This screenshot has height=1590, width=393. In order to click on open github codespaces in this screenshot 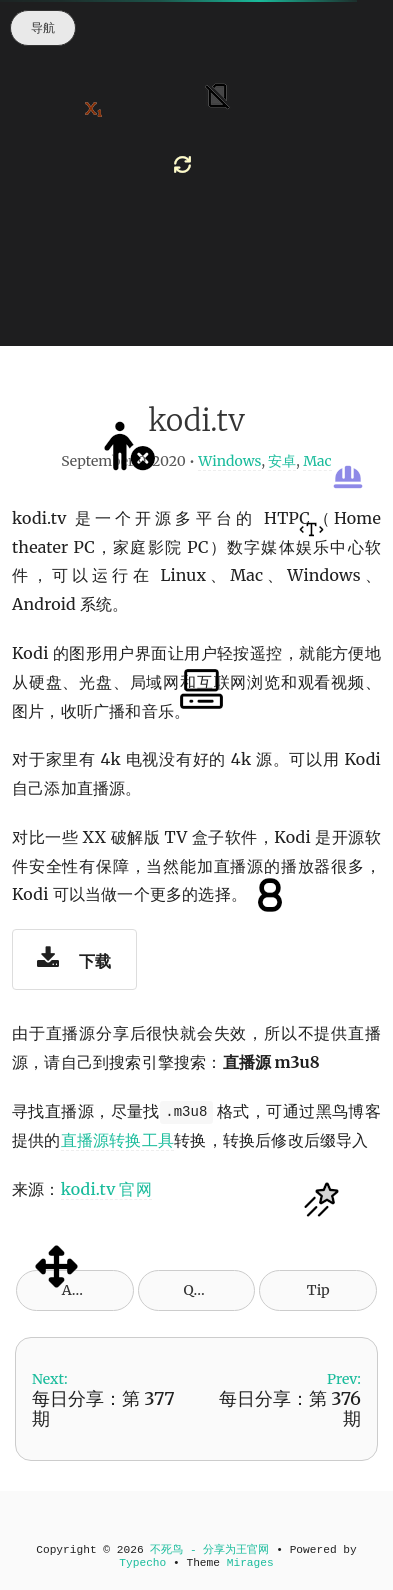, I will do `click(201, 689)`.